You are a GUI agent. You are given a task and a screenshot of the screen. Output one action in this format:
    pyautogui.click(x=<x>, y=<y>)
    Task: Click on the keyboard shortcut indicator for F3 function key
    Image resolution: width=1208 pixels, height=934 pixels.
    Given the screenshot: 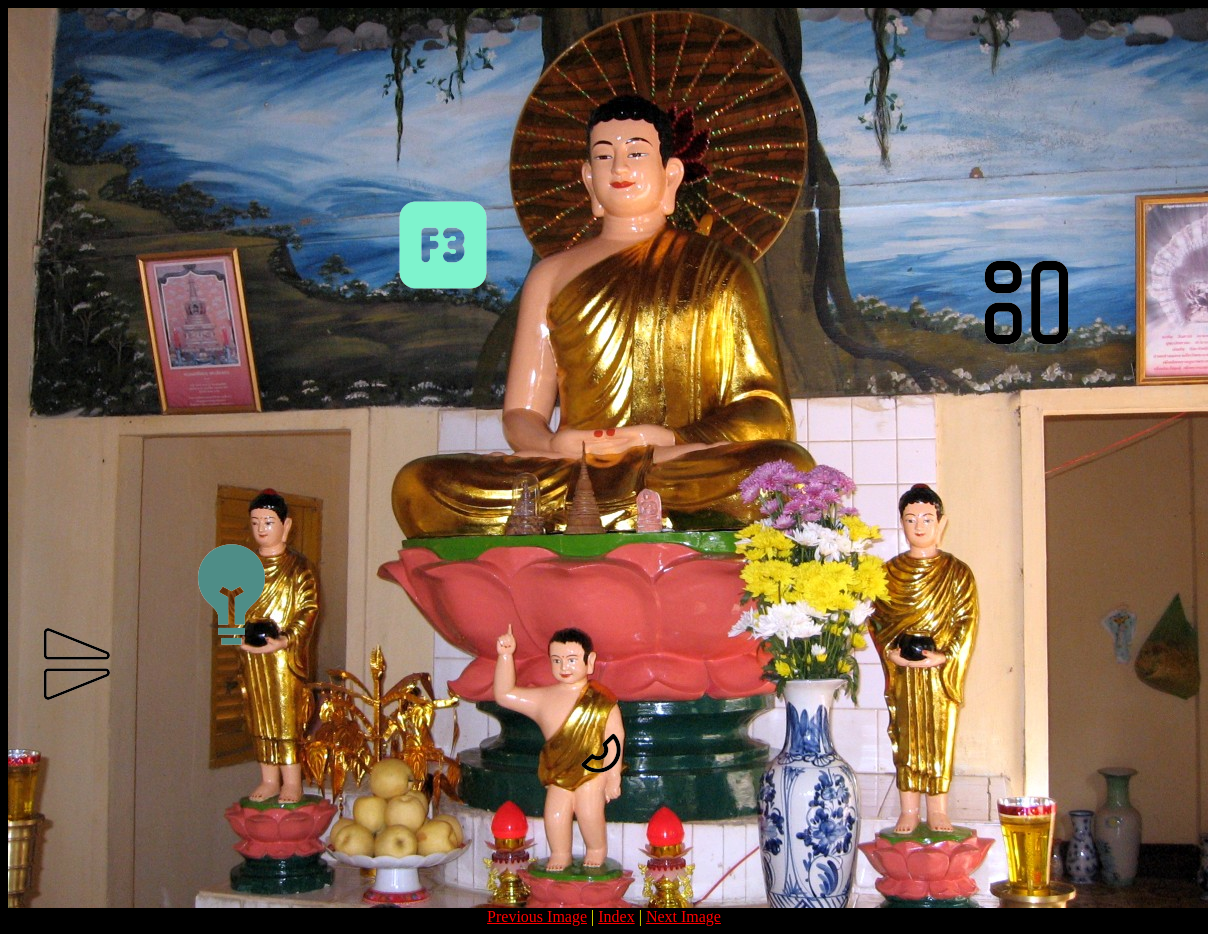 What is the action you would take?
    pyautogui.click(x=443, y=245)
    